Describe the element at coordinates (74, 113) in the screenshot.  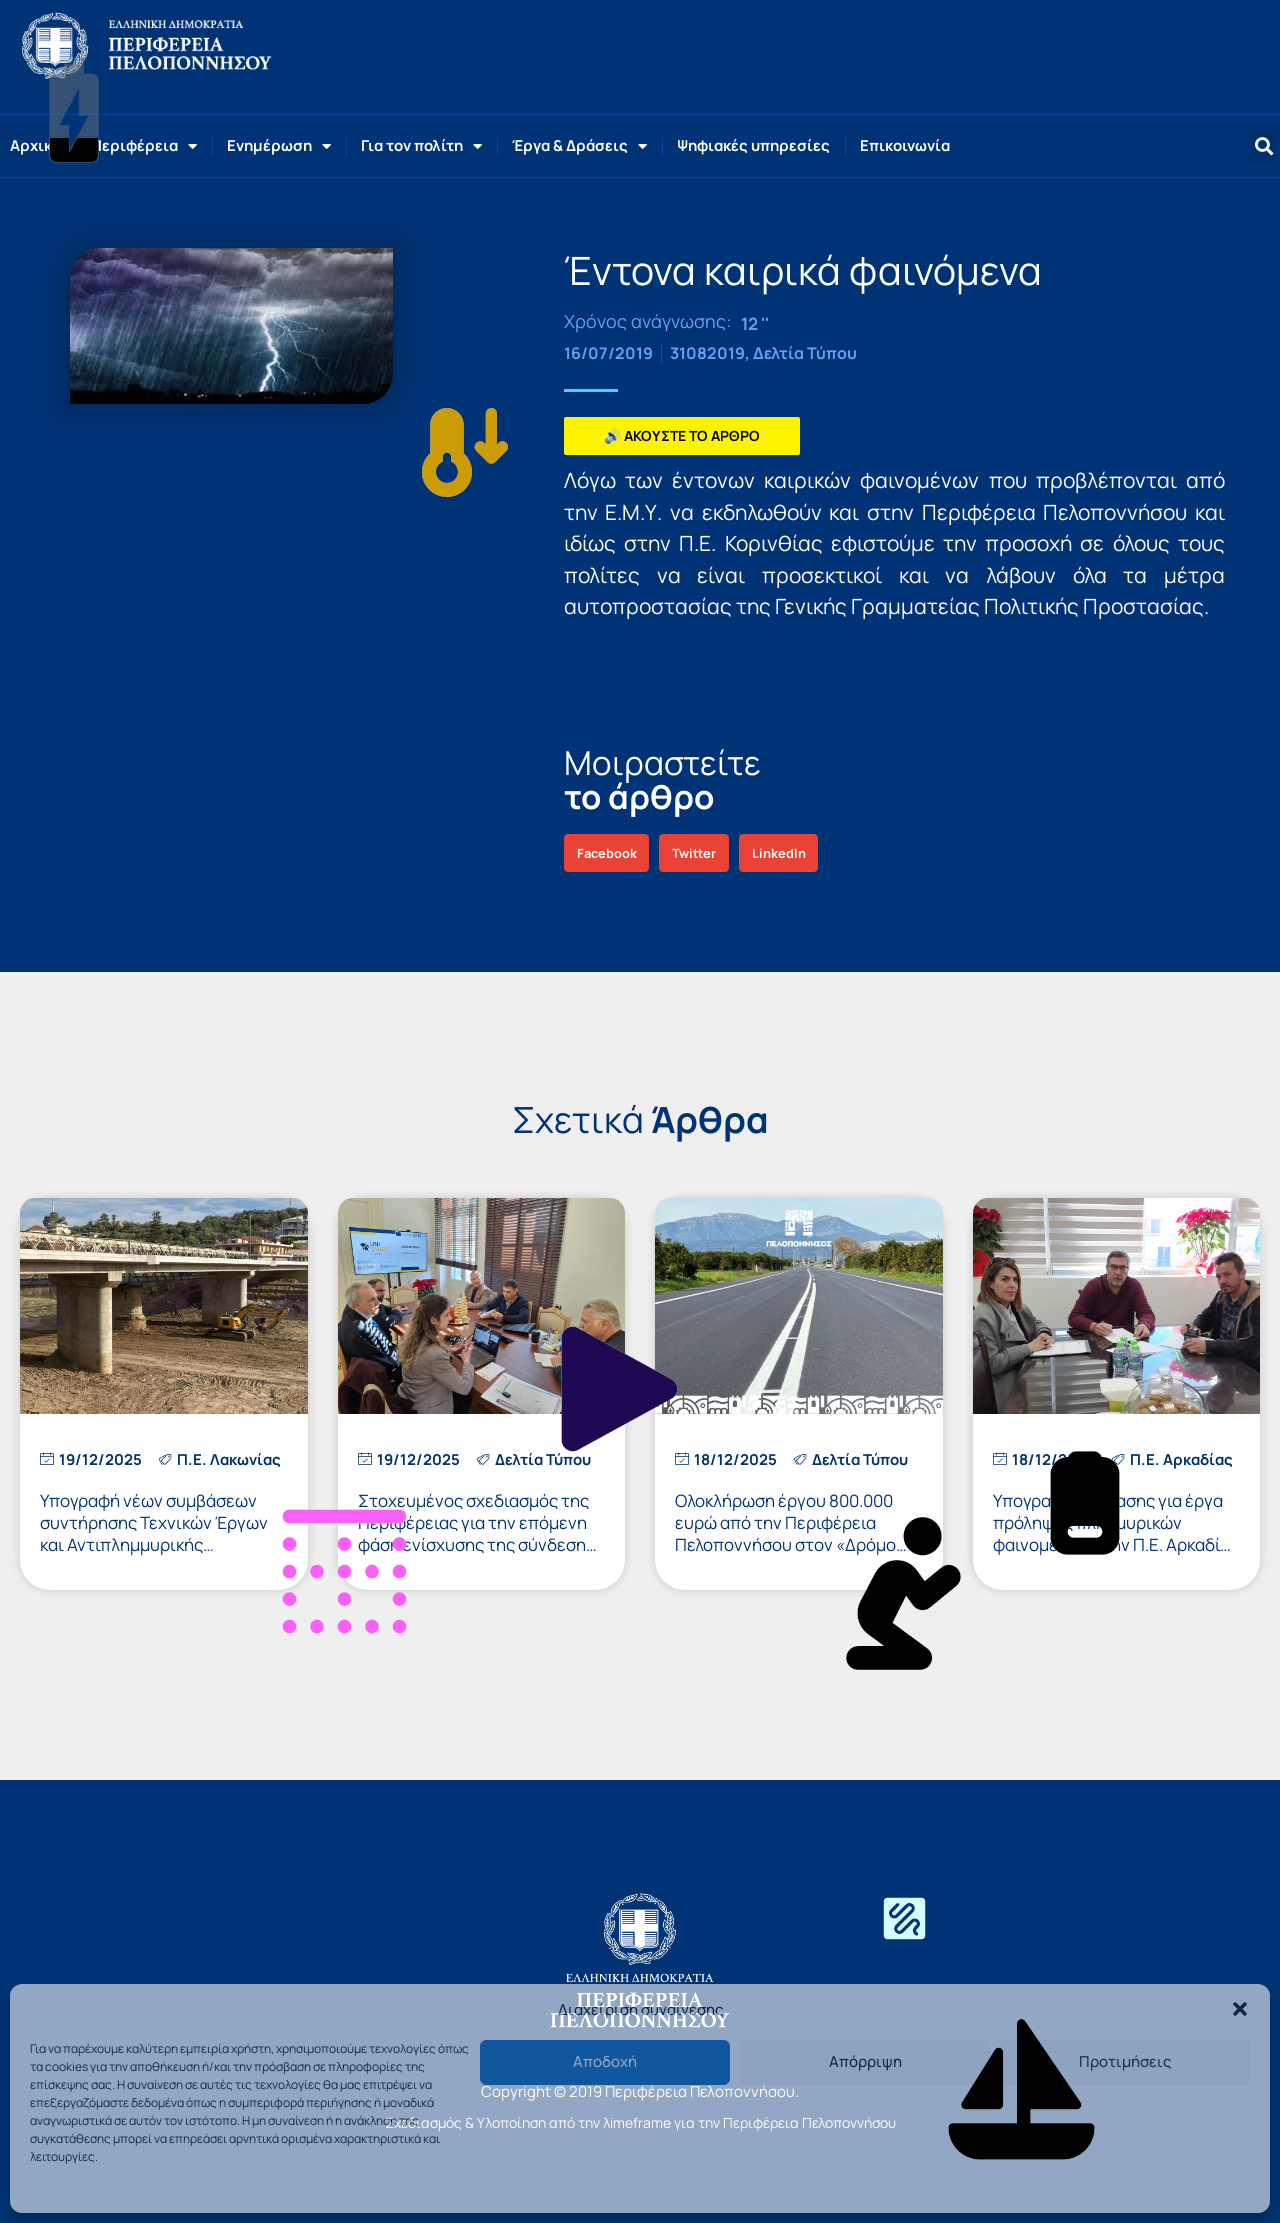
I see `indicates battery is charging at 20% capacity` at that location.